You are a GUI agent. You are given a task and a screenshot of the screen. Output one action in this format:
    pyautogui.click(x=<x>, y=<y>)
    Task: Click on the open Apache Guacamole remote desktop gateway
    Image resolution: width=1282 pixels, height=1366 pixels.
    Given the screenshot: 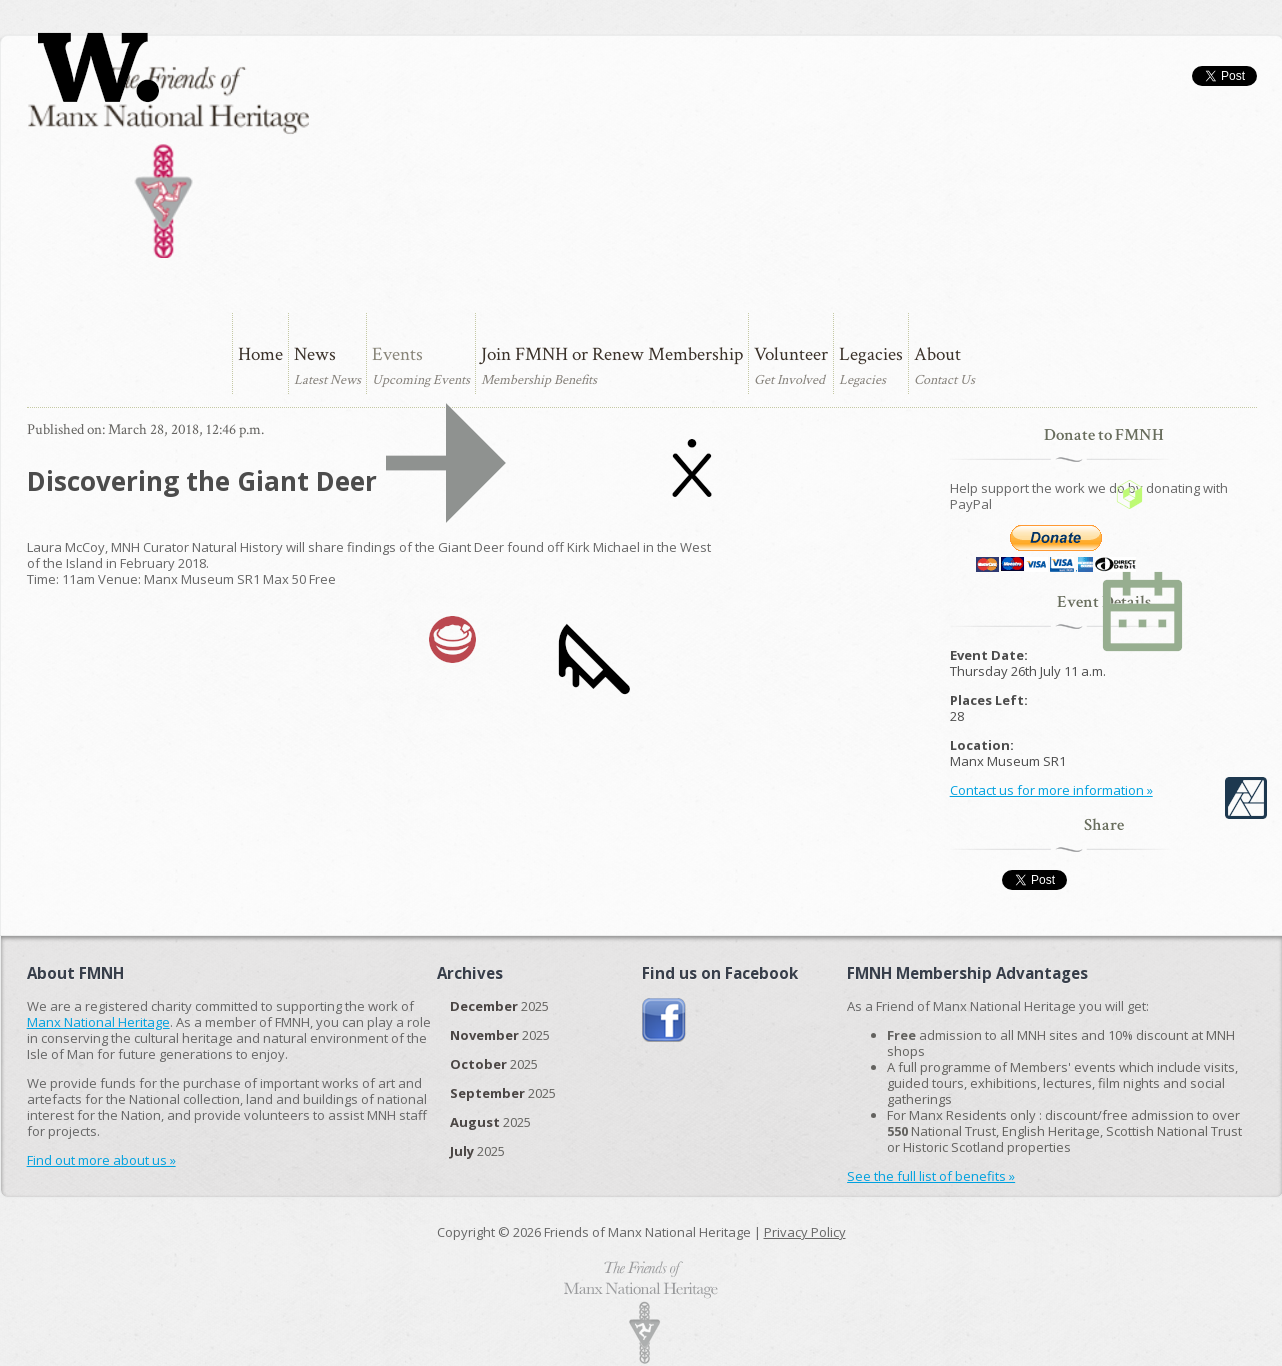 What is the action you would take?
    pyautogui.click(x=452, y=639)
    